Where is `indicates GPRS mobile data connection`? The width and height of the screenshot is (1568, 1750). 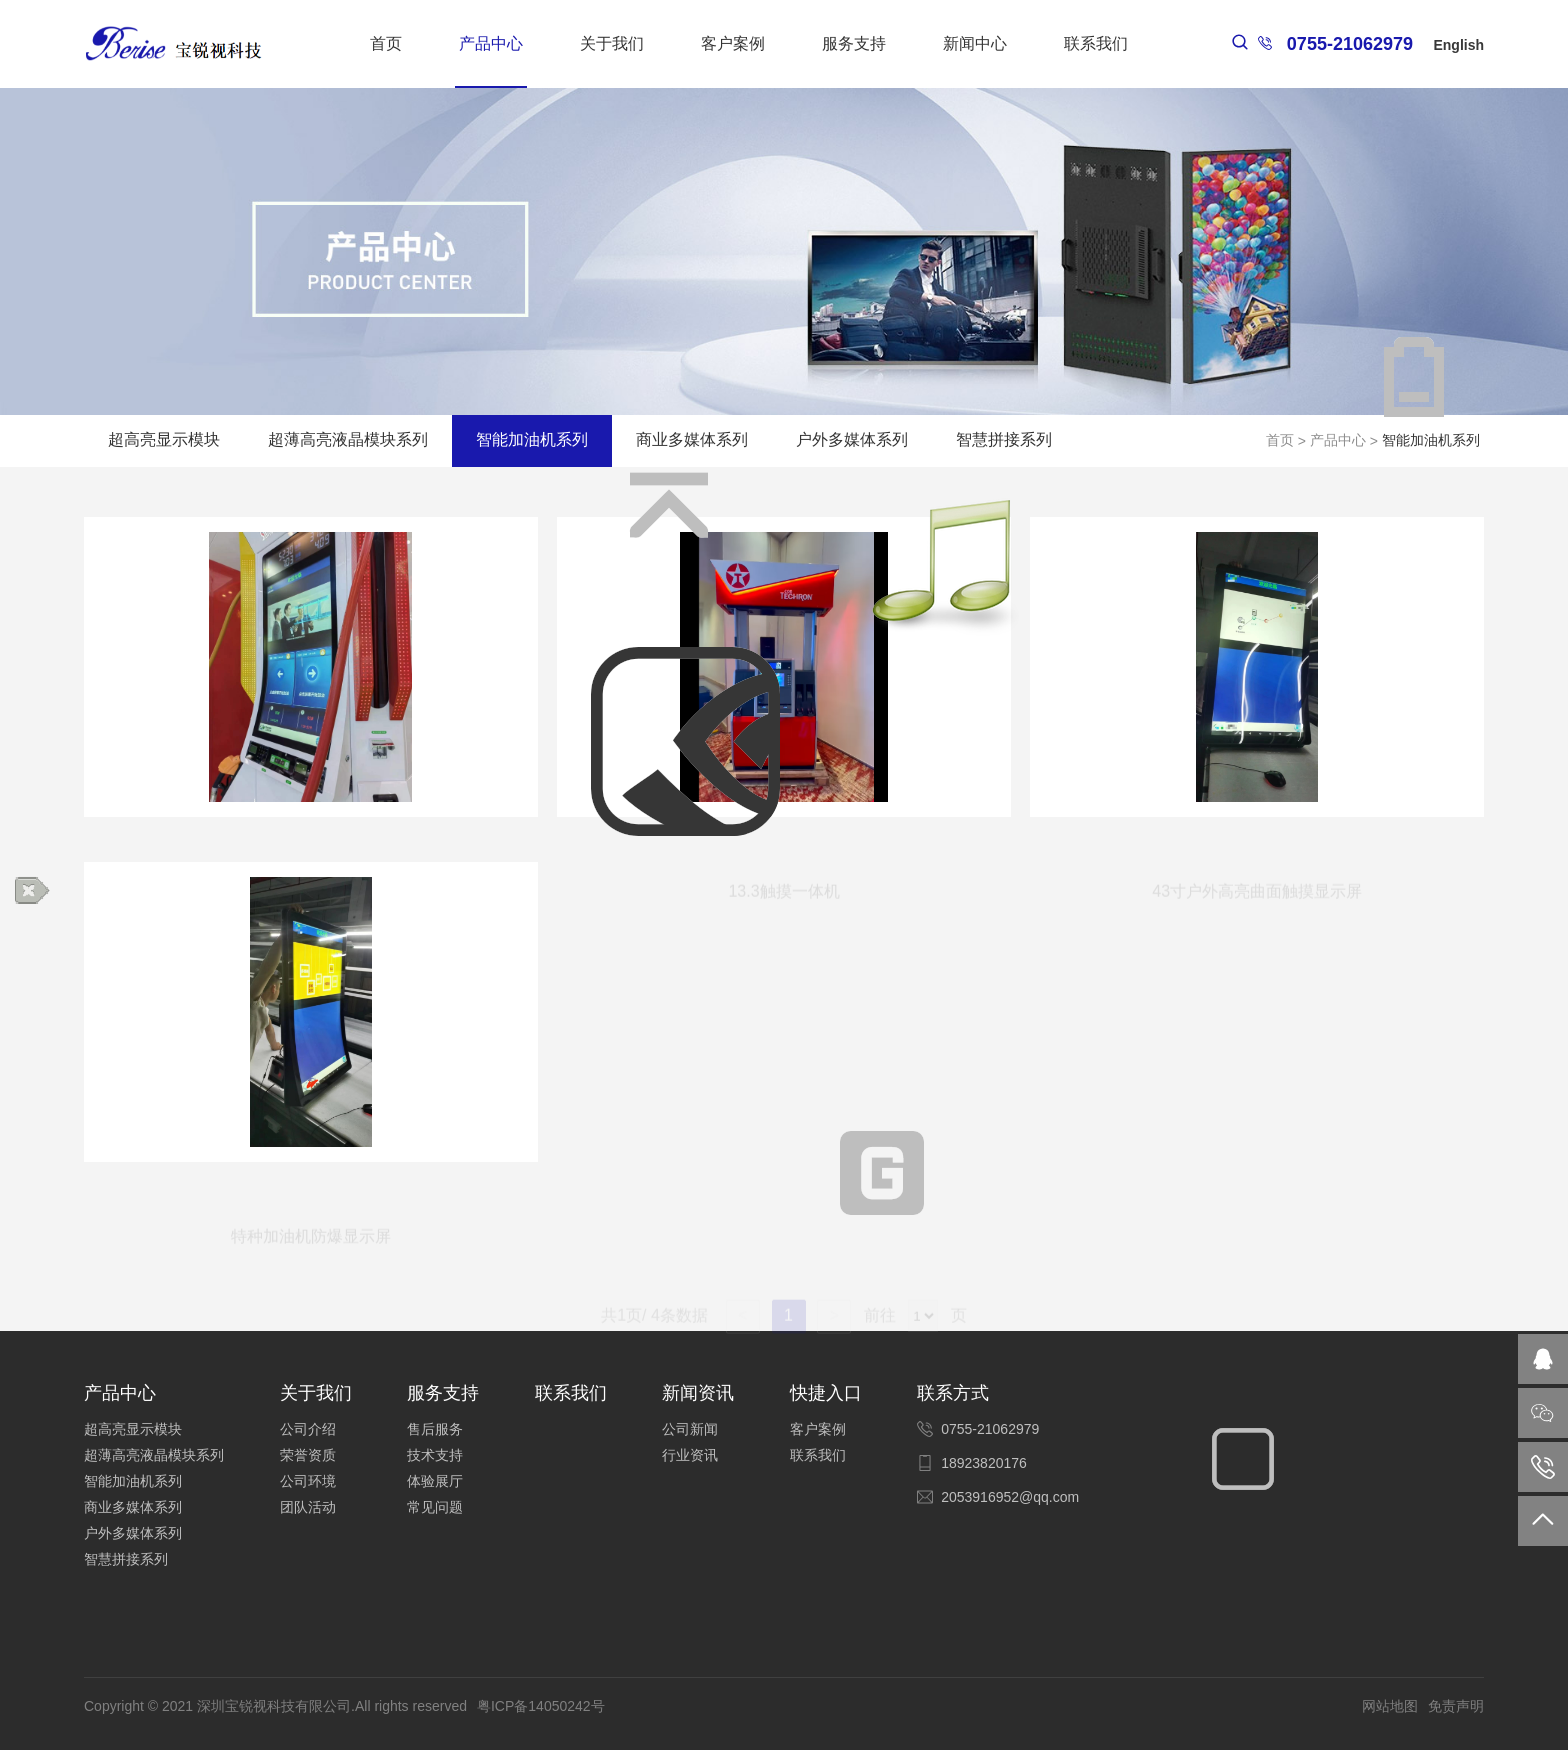 indicates GPRS mobile data connection is located at coordinates (882, 1173).